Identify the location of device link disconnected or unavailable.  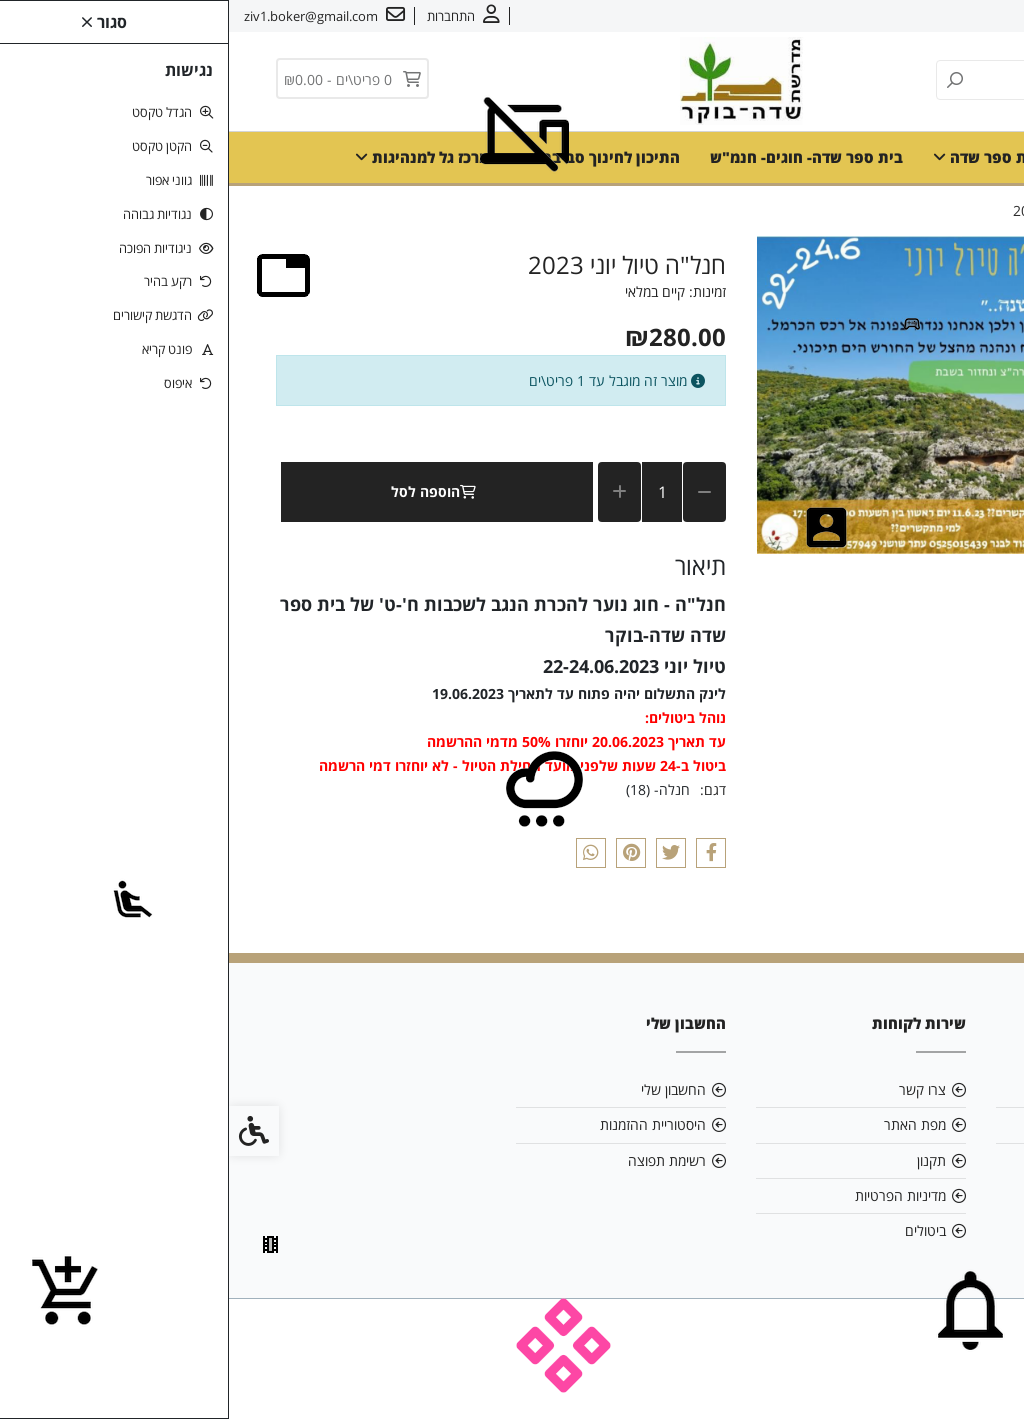
(524, 134).